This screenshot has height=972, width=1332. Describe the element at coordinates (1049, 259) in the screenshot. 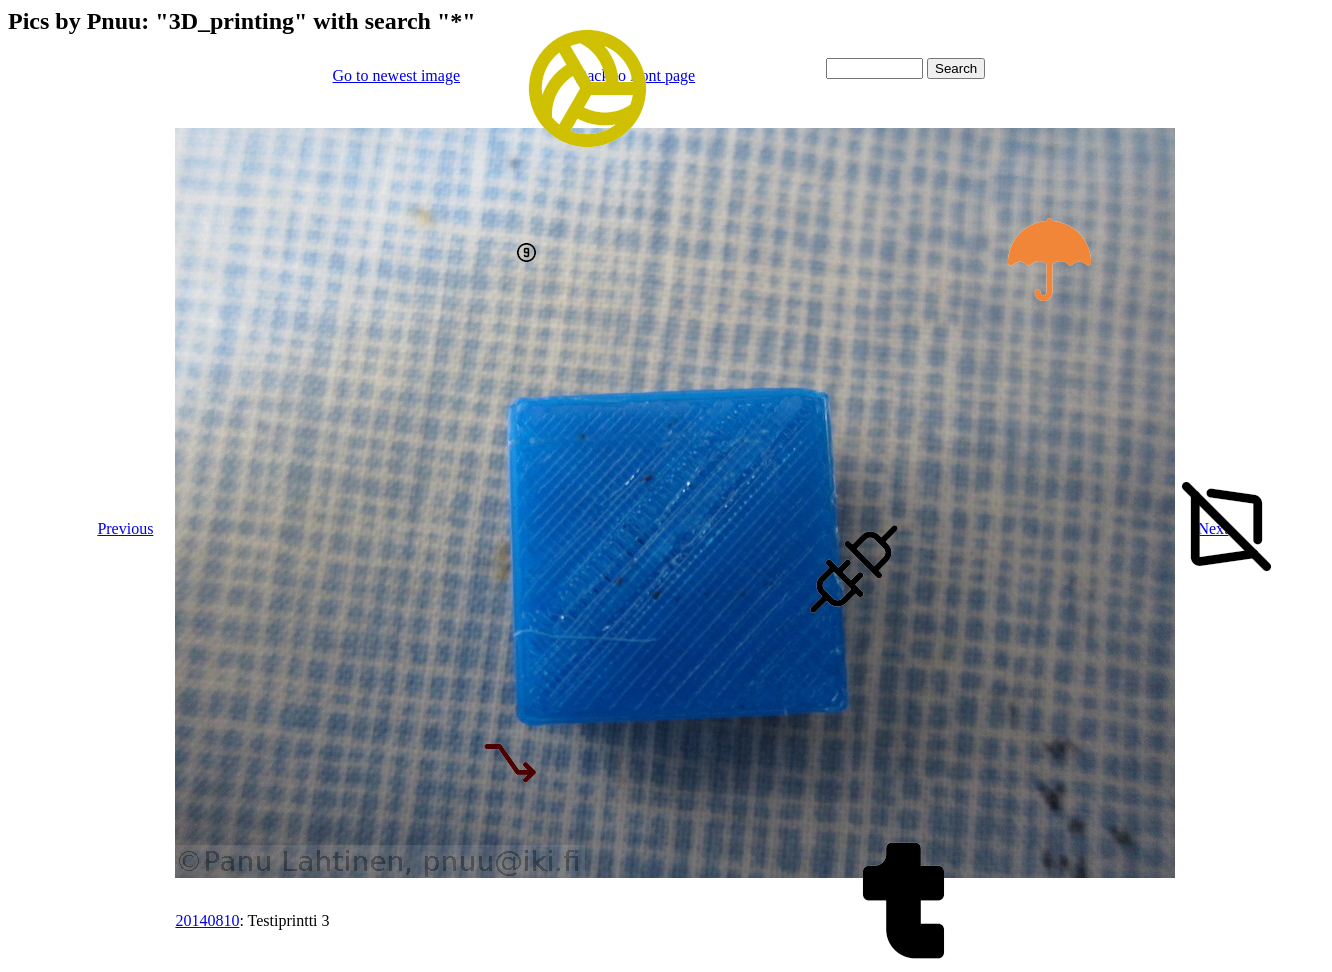

I see `view weather protection or rain forecast` at that location.